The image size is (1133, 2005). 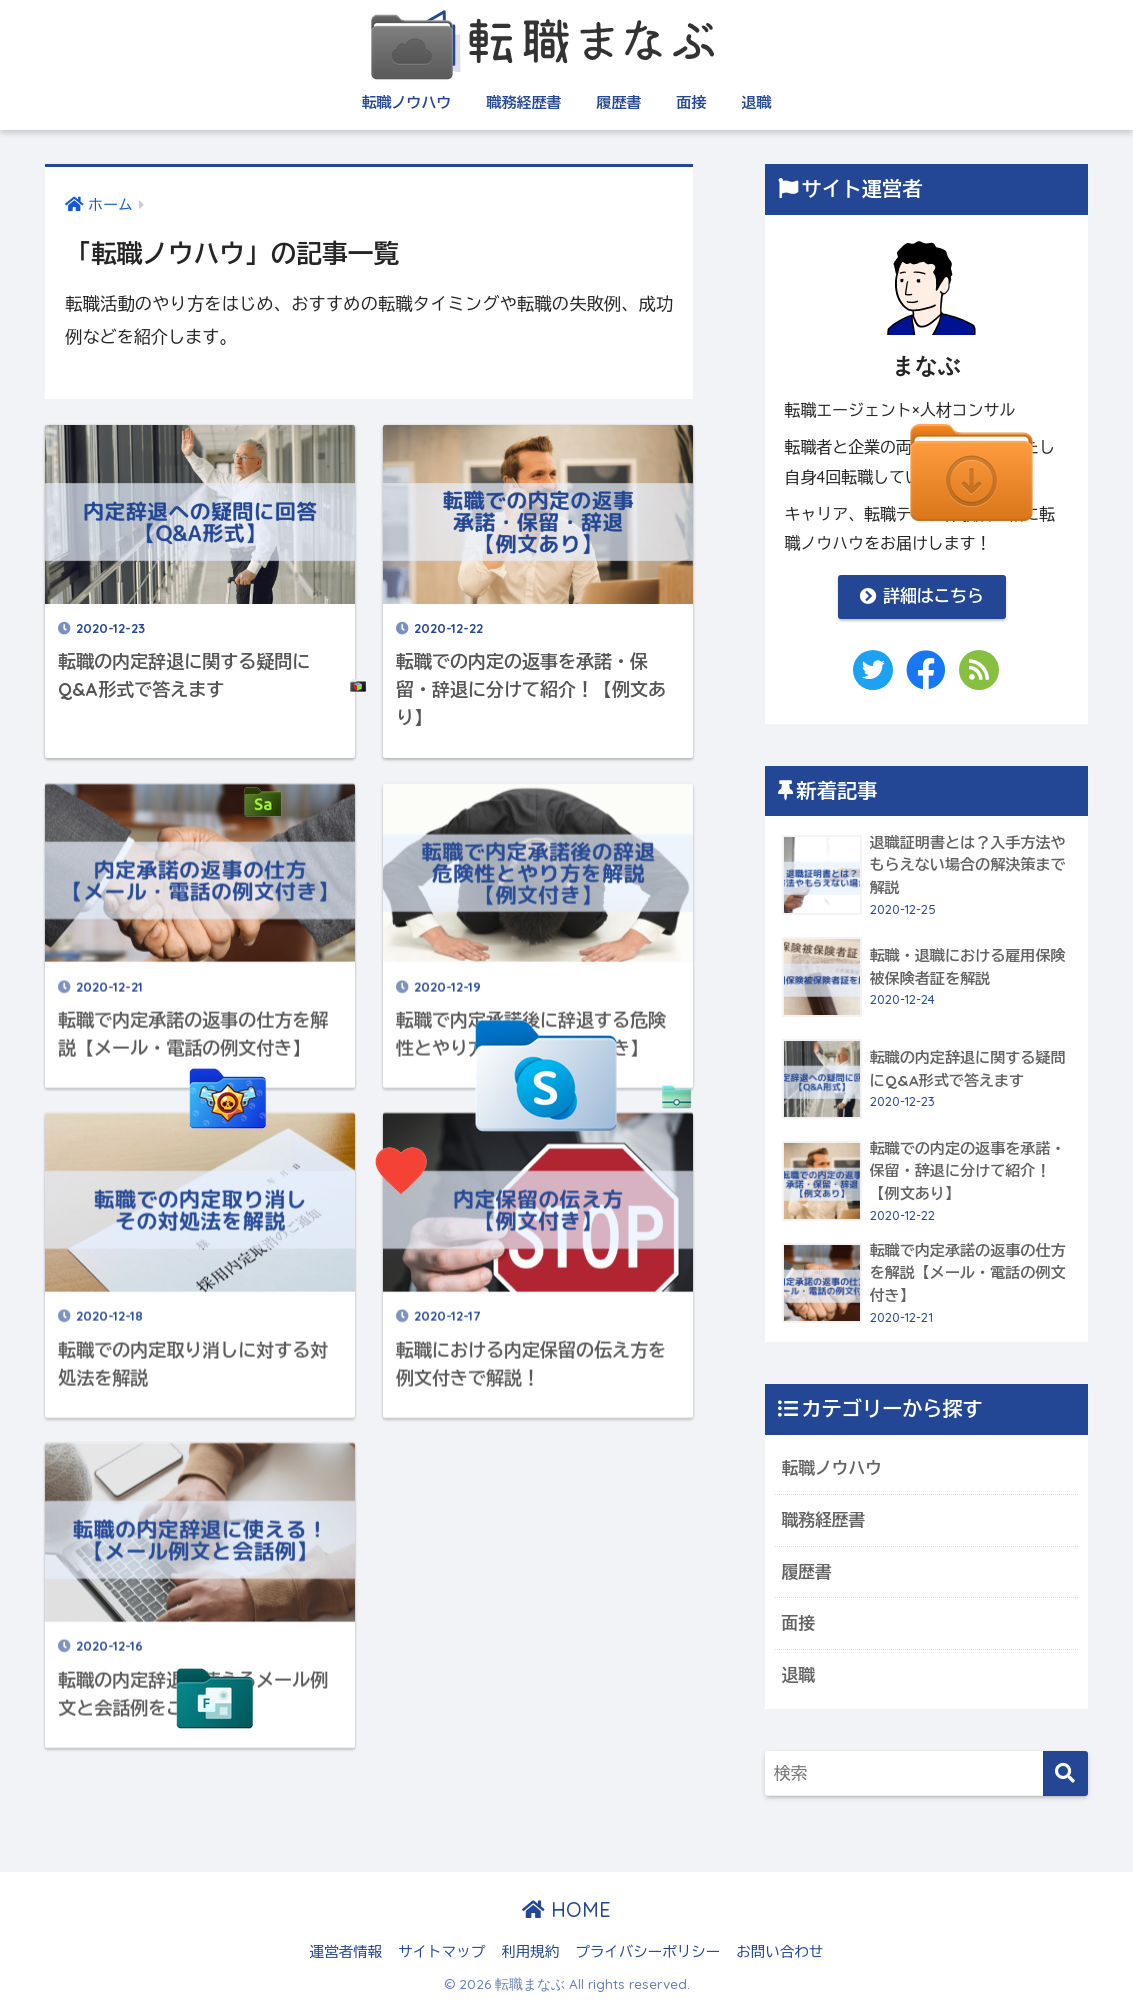 I want to click on open folder containing Skype files, so click(x=545, y=1079).